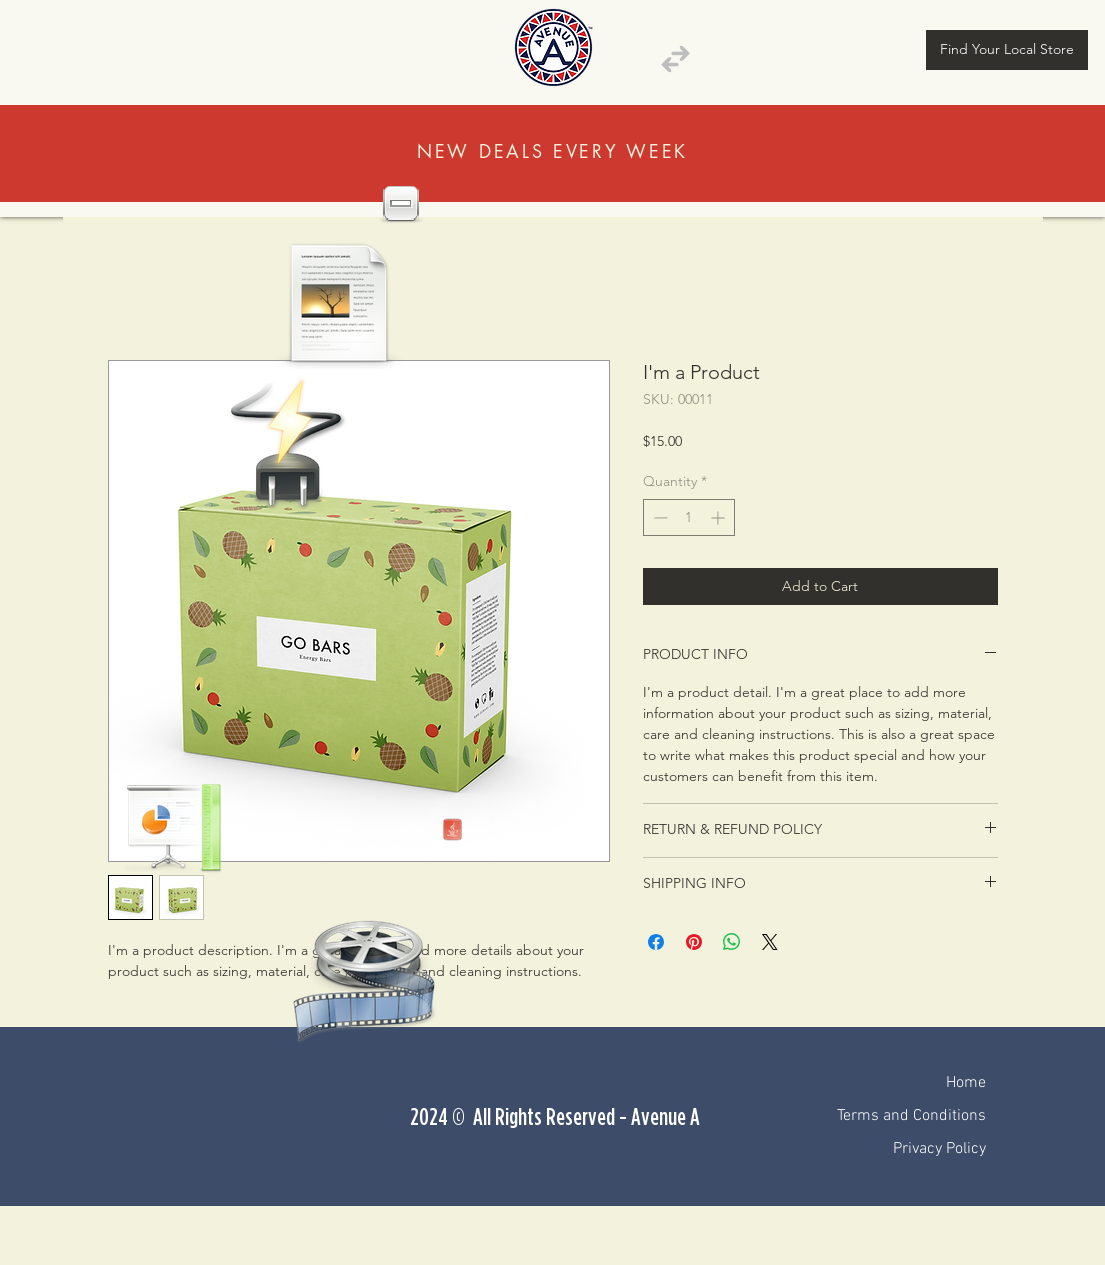  What do you see at coordinates (173, 825) in the screenshot?
I see `presentation template file type` at bounding box center [173, 825].